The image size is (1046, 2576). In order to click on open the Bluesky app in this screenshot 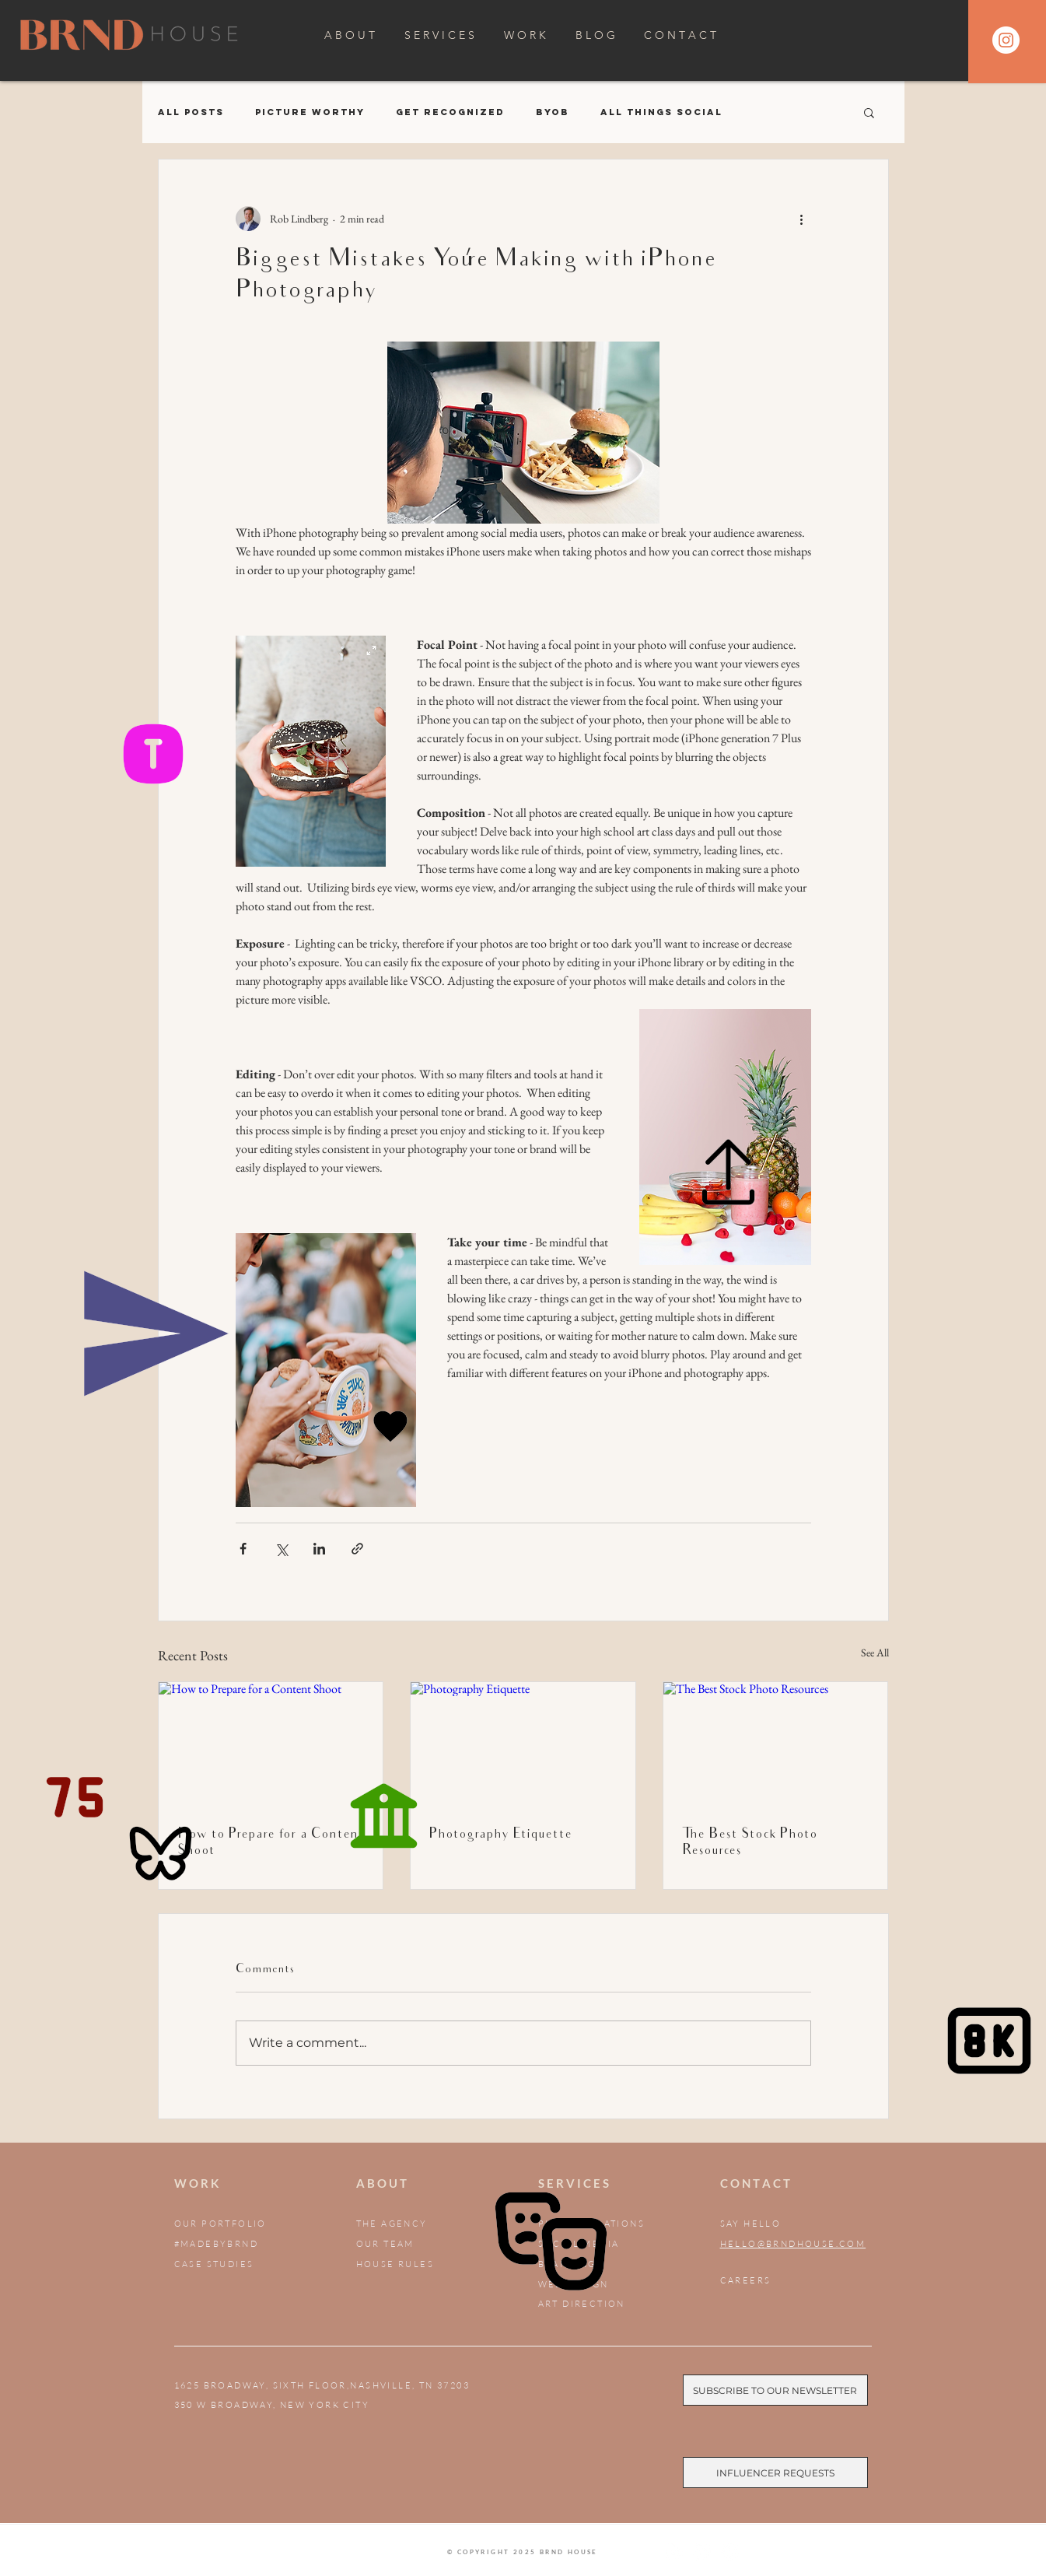, I will do `click(160, 1852)`.